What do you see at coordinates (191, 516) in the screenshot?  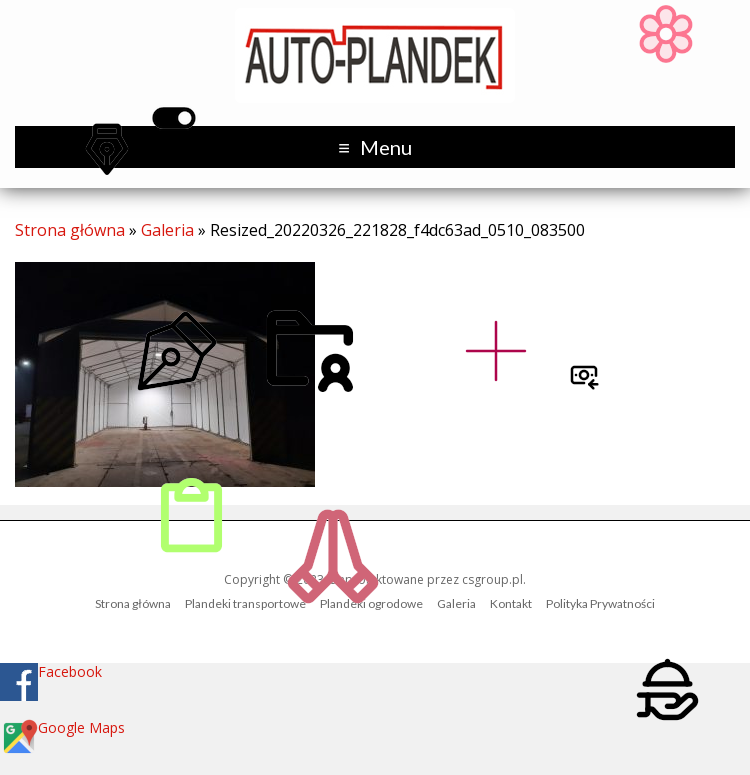 I see `copy to clipboard` at bounding box center [191, 516].